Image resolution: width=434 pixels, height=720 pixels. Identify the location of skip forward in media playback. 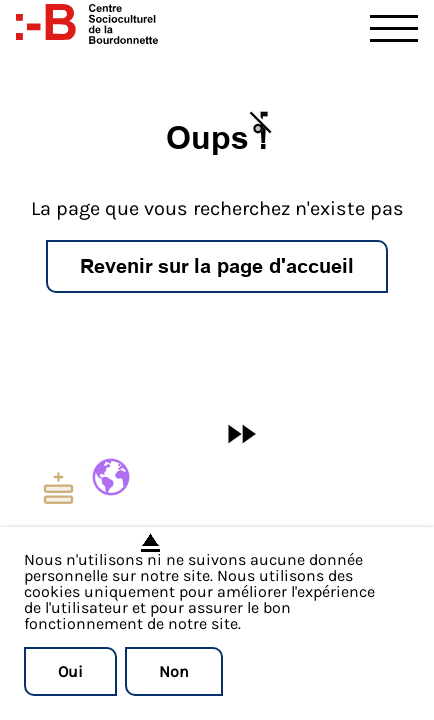
(241, 434).